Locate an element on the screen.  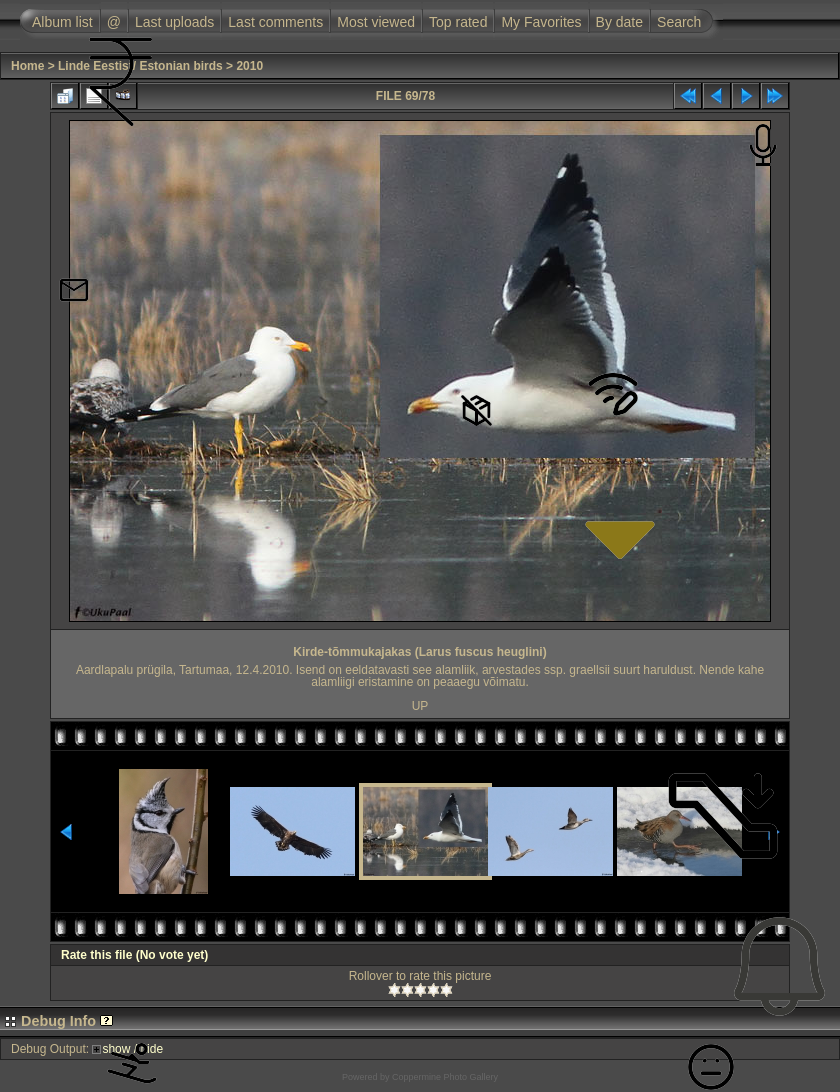
edit or rename wifi network settings is located at coordinates (613, 391).